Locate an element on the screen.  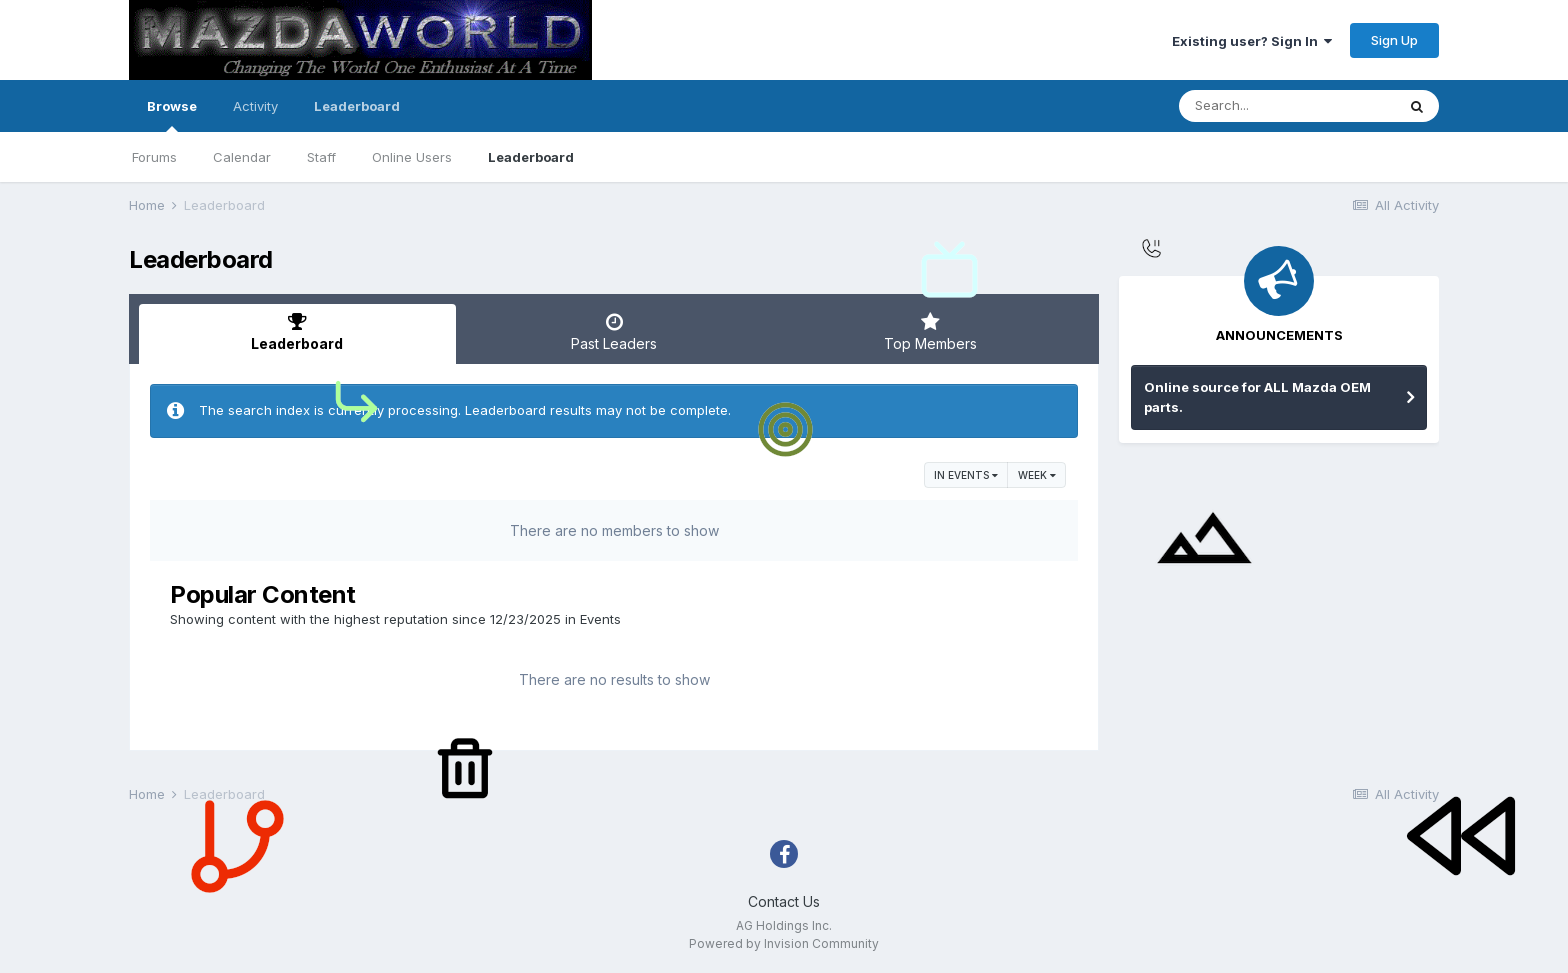
apply a landscape or mountains photo filter is located at coordinates (1204, 537).